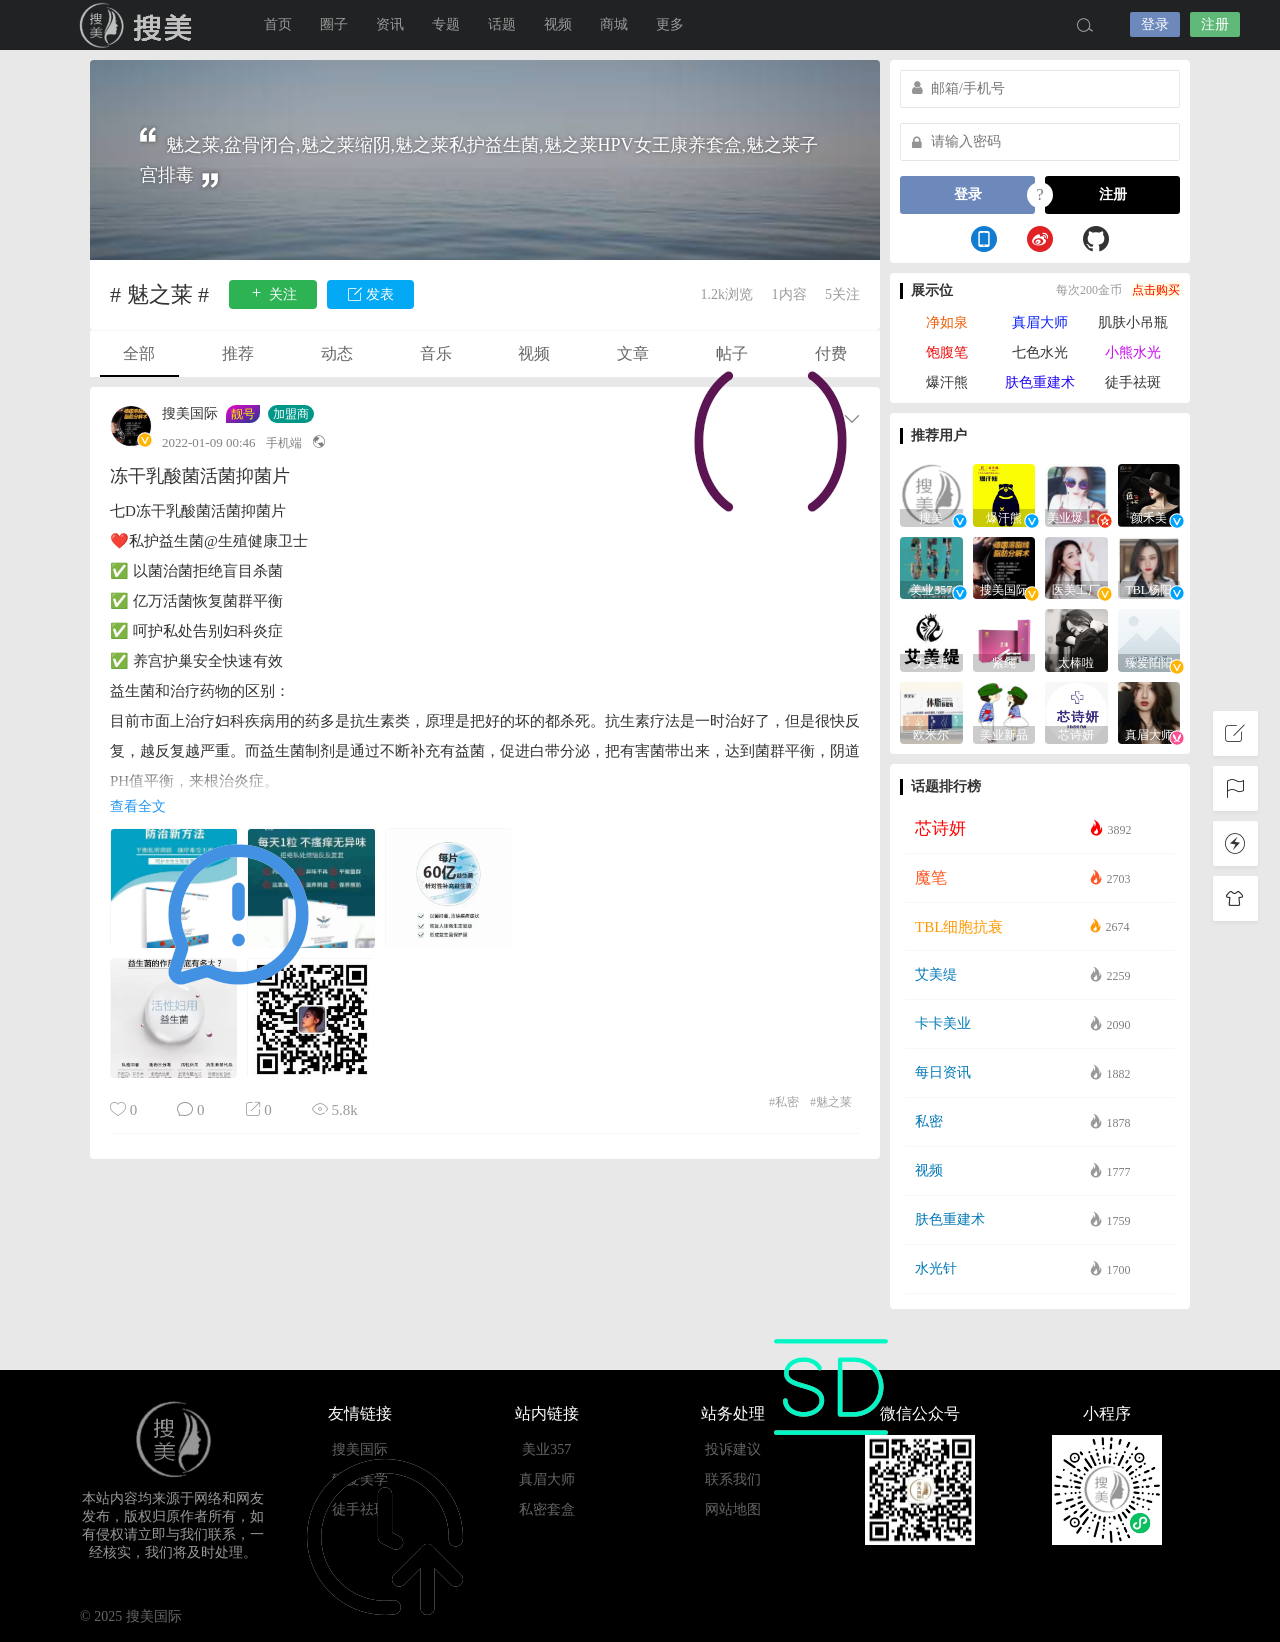 The width and height of the screenshot is (1280, 1642). What do you see at coordinates (238, 914) in the screenshot?
I see `message with a warning or alert` at bounding box center [238, 914].